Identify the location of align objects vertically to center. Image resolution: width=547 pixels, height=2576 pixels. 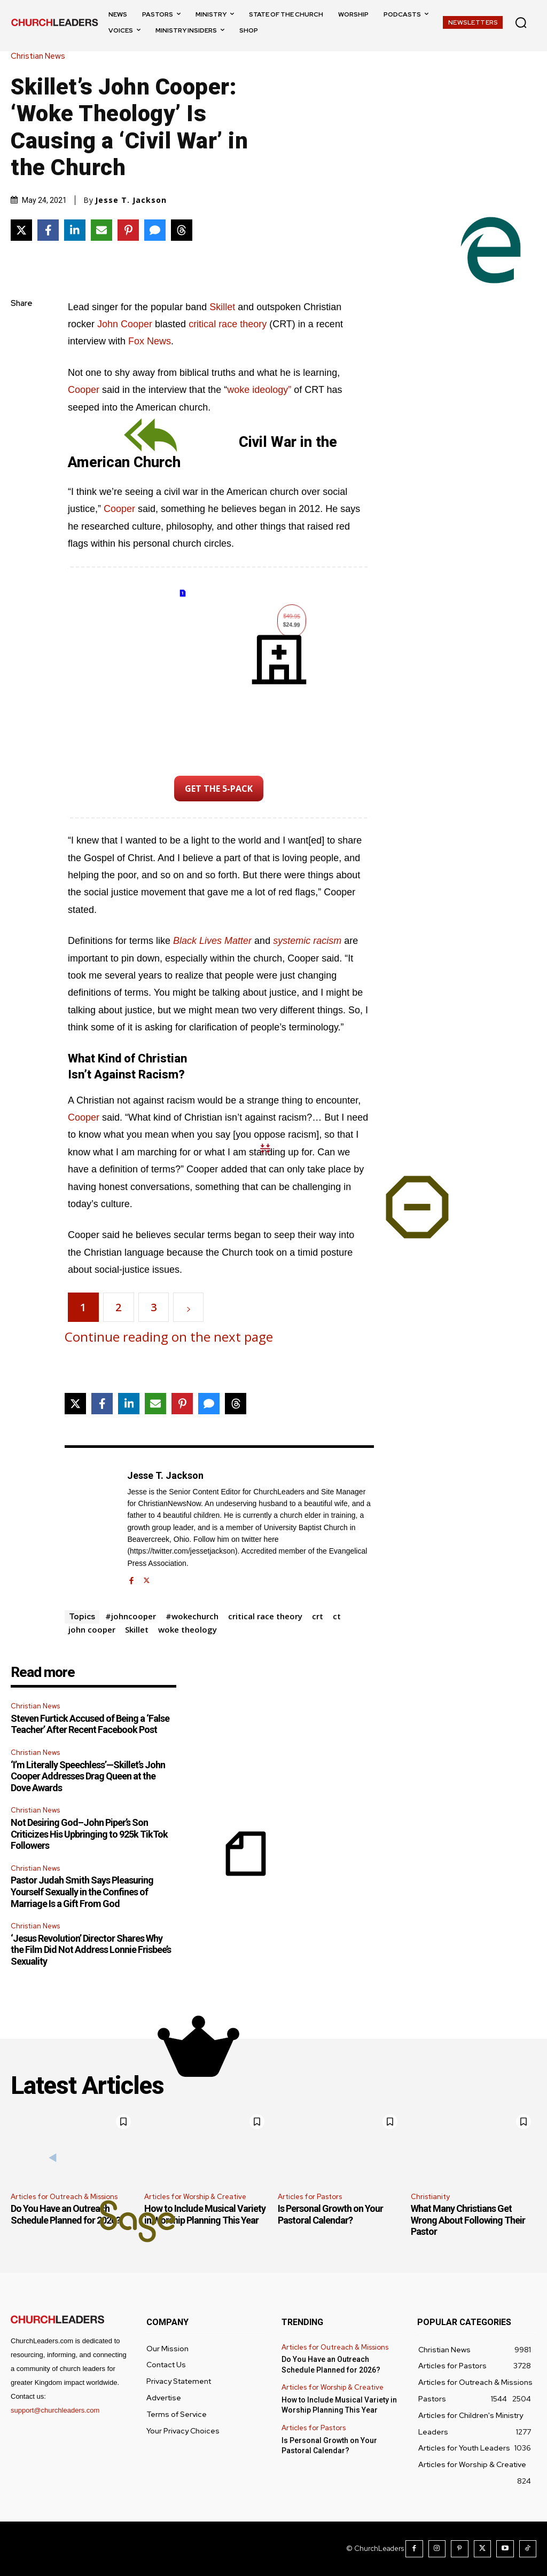
(265, 1148).